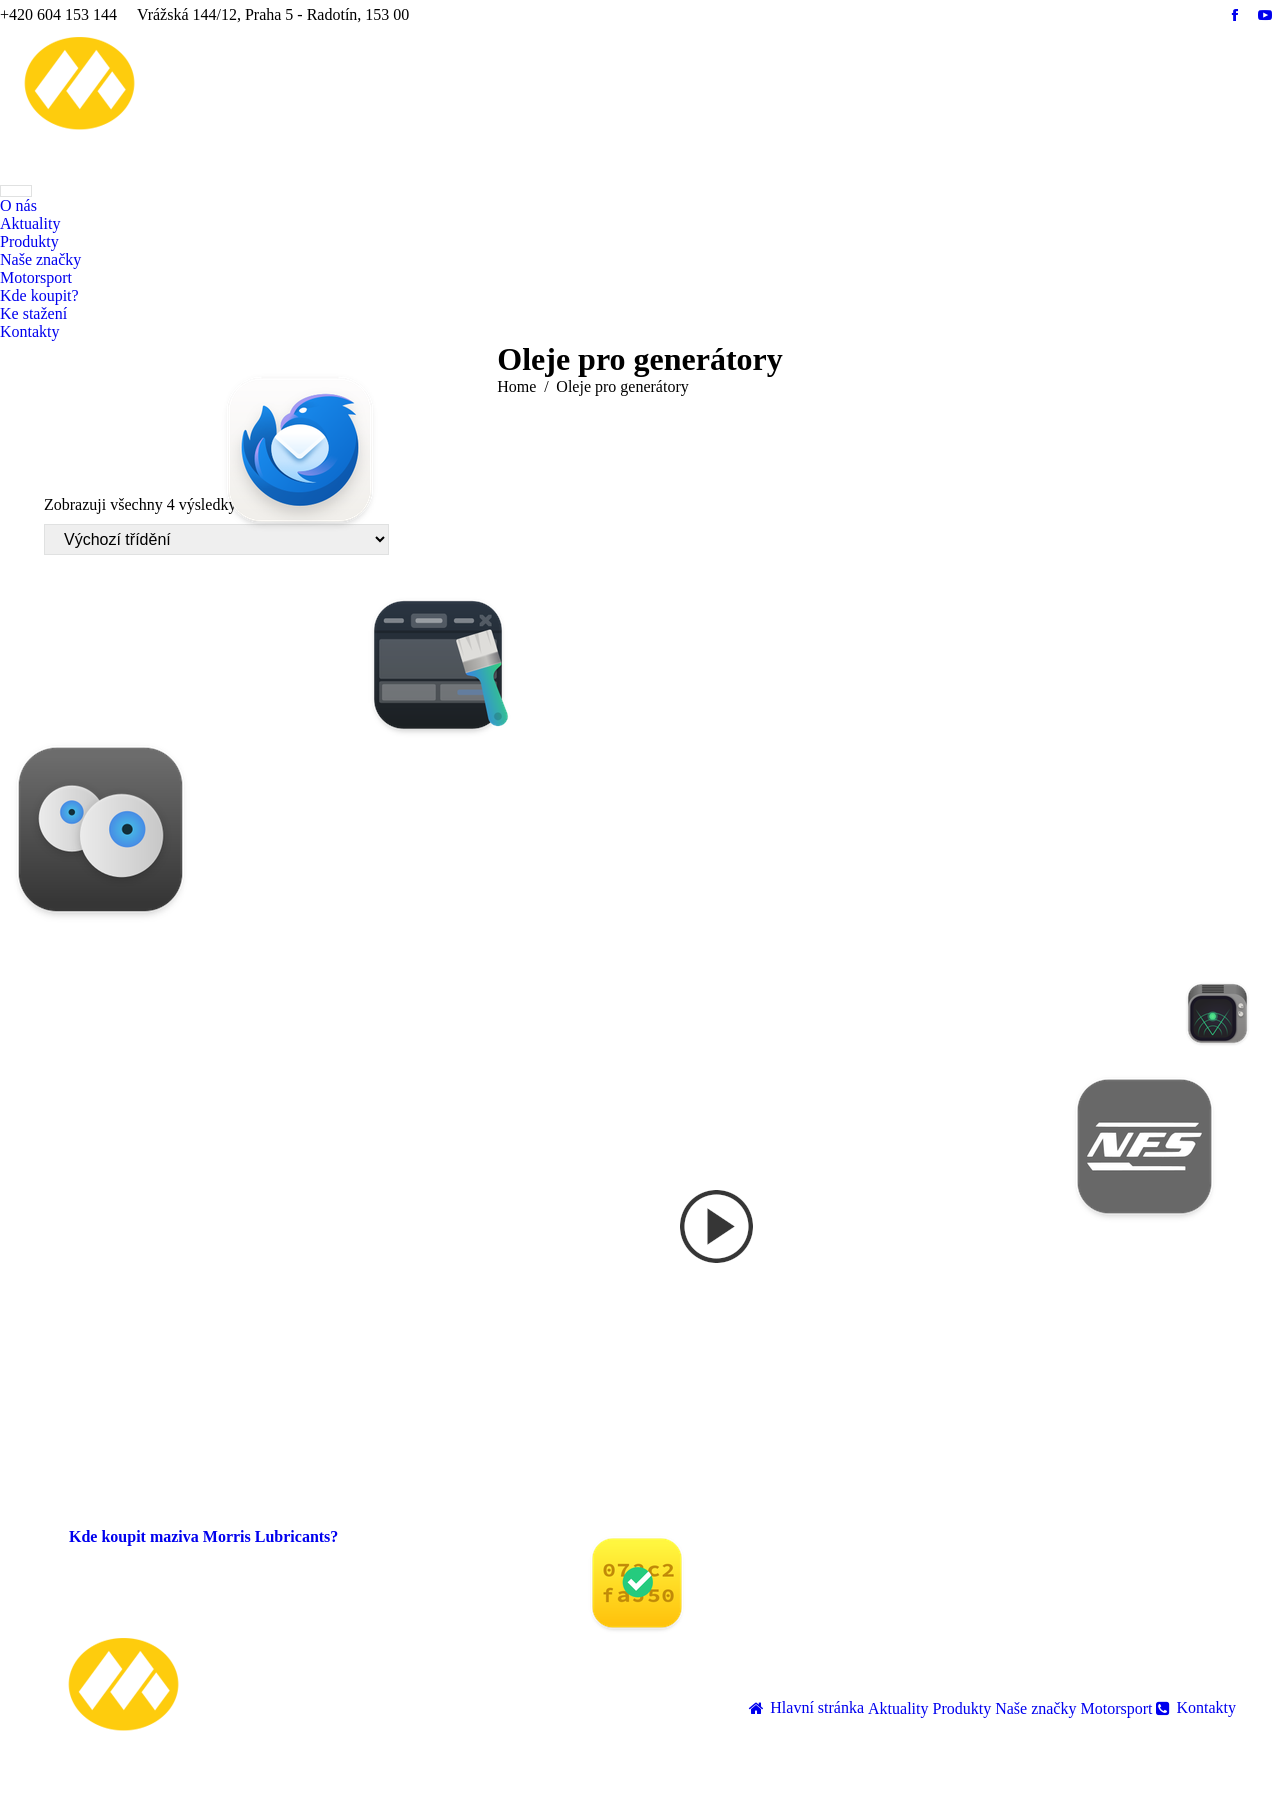  What do you see at coordinates (438, 665) in the screenshot?
I see `open AdwSteamGtk to customize Steam's appearance` at bounding box center [438, 665].